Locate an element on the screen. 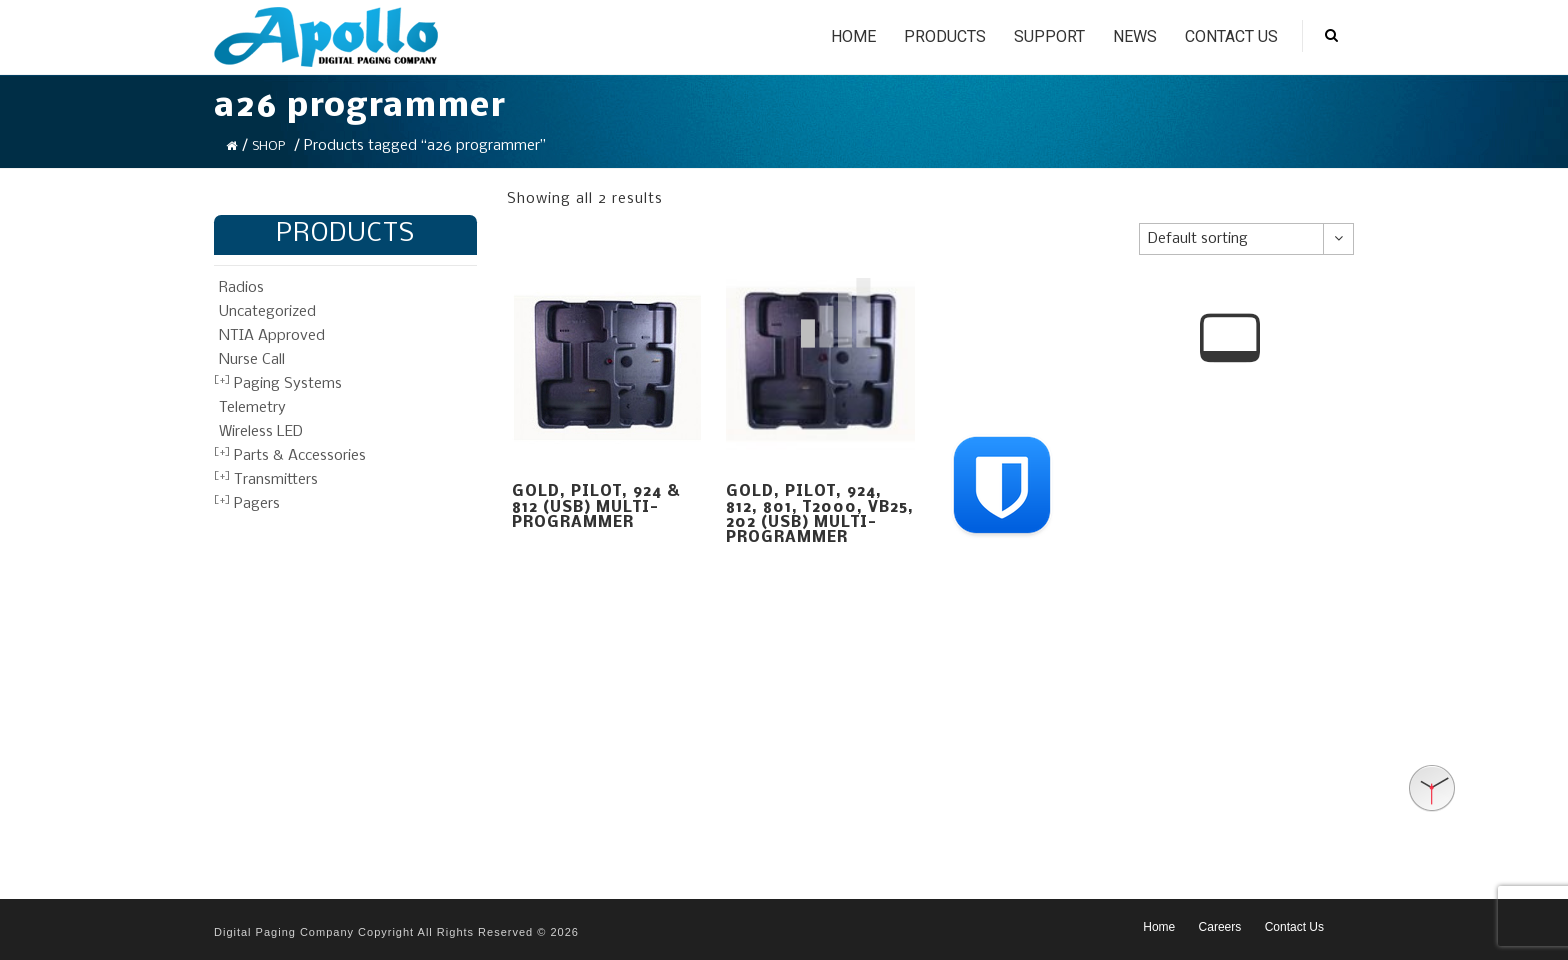 The height and width of the screenshot is (960, 1568). open bitwarden password manager is located at coordinates (1002, 485).